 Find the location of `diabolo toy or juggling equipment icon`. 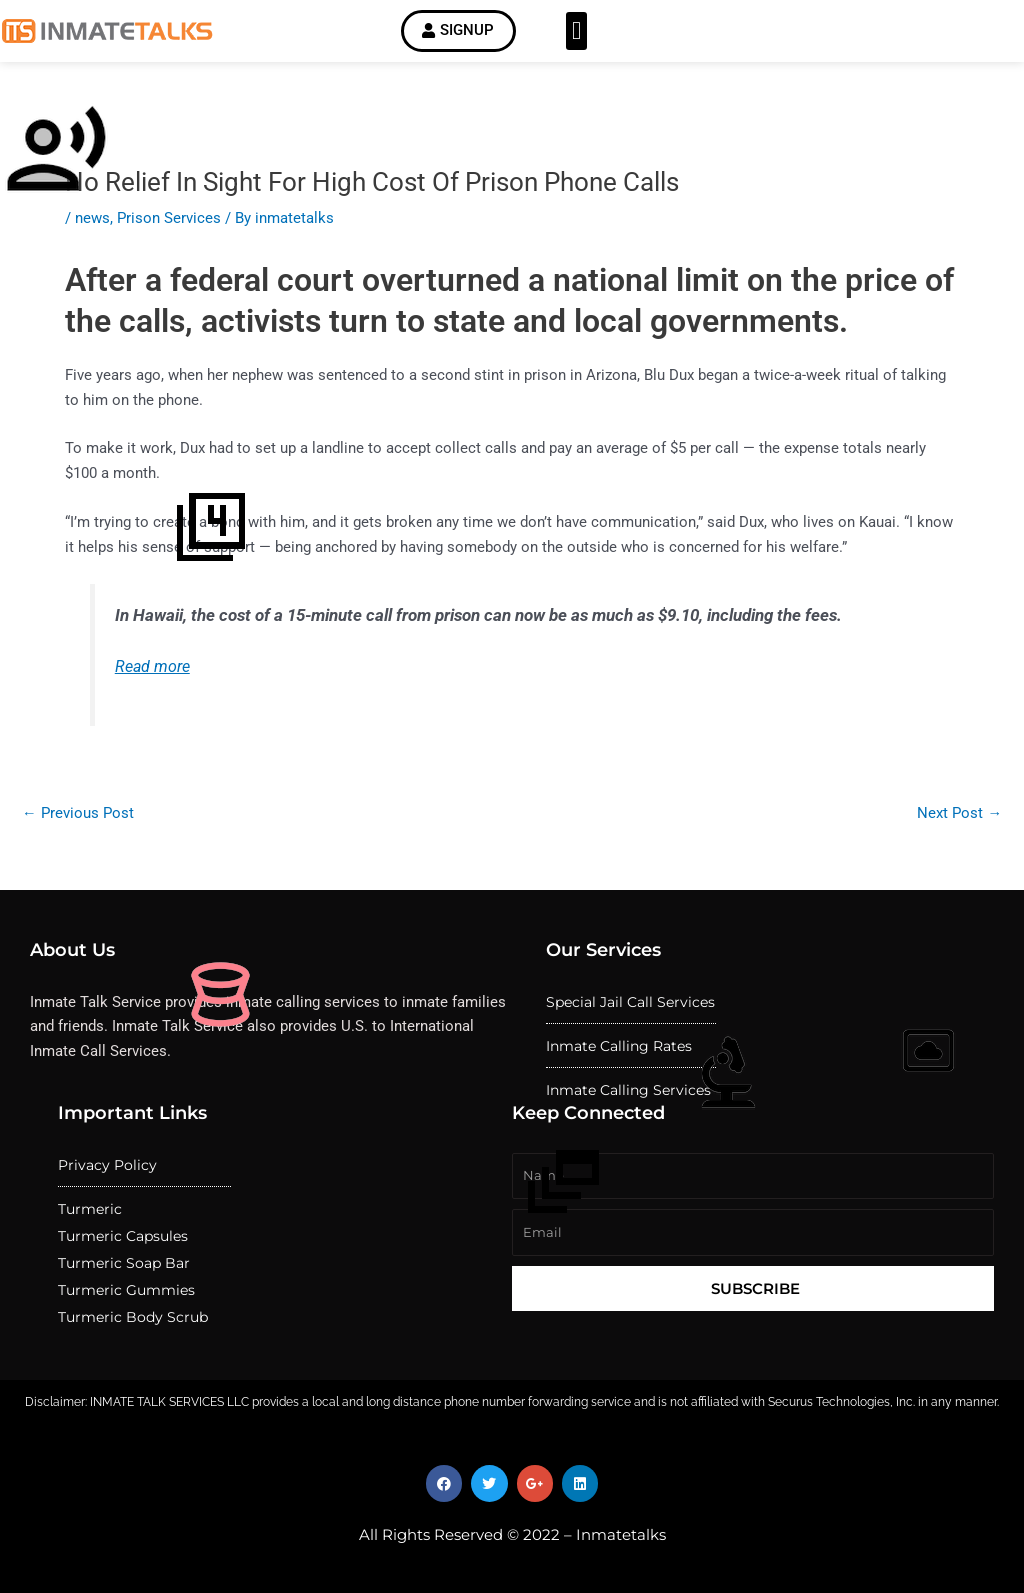

diabolo toy or juggling equipment icon is located at coordinates (220, 994).